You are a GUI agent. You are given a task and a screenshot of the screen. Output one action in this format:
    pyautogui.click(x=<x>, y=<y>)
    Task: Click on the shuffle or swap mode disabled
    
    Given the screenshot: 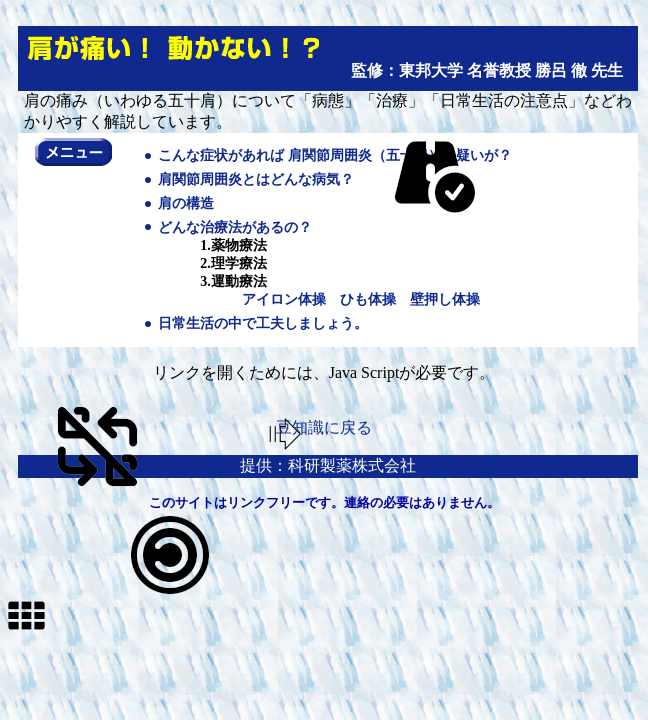 What is the action you would take?
    pyautogui.click(x=97, y=446)
    